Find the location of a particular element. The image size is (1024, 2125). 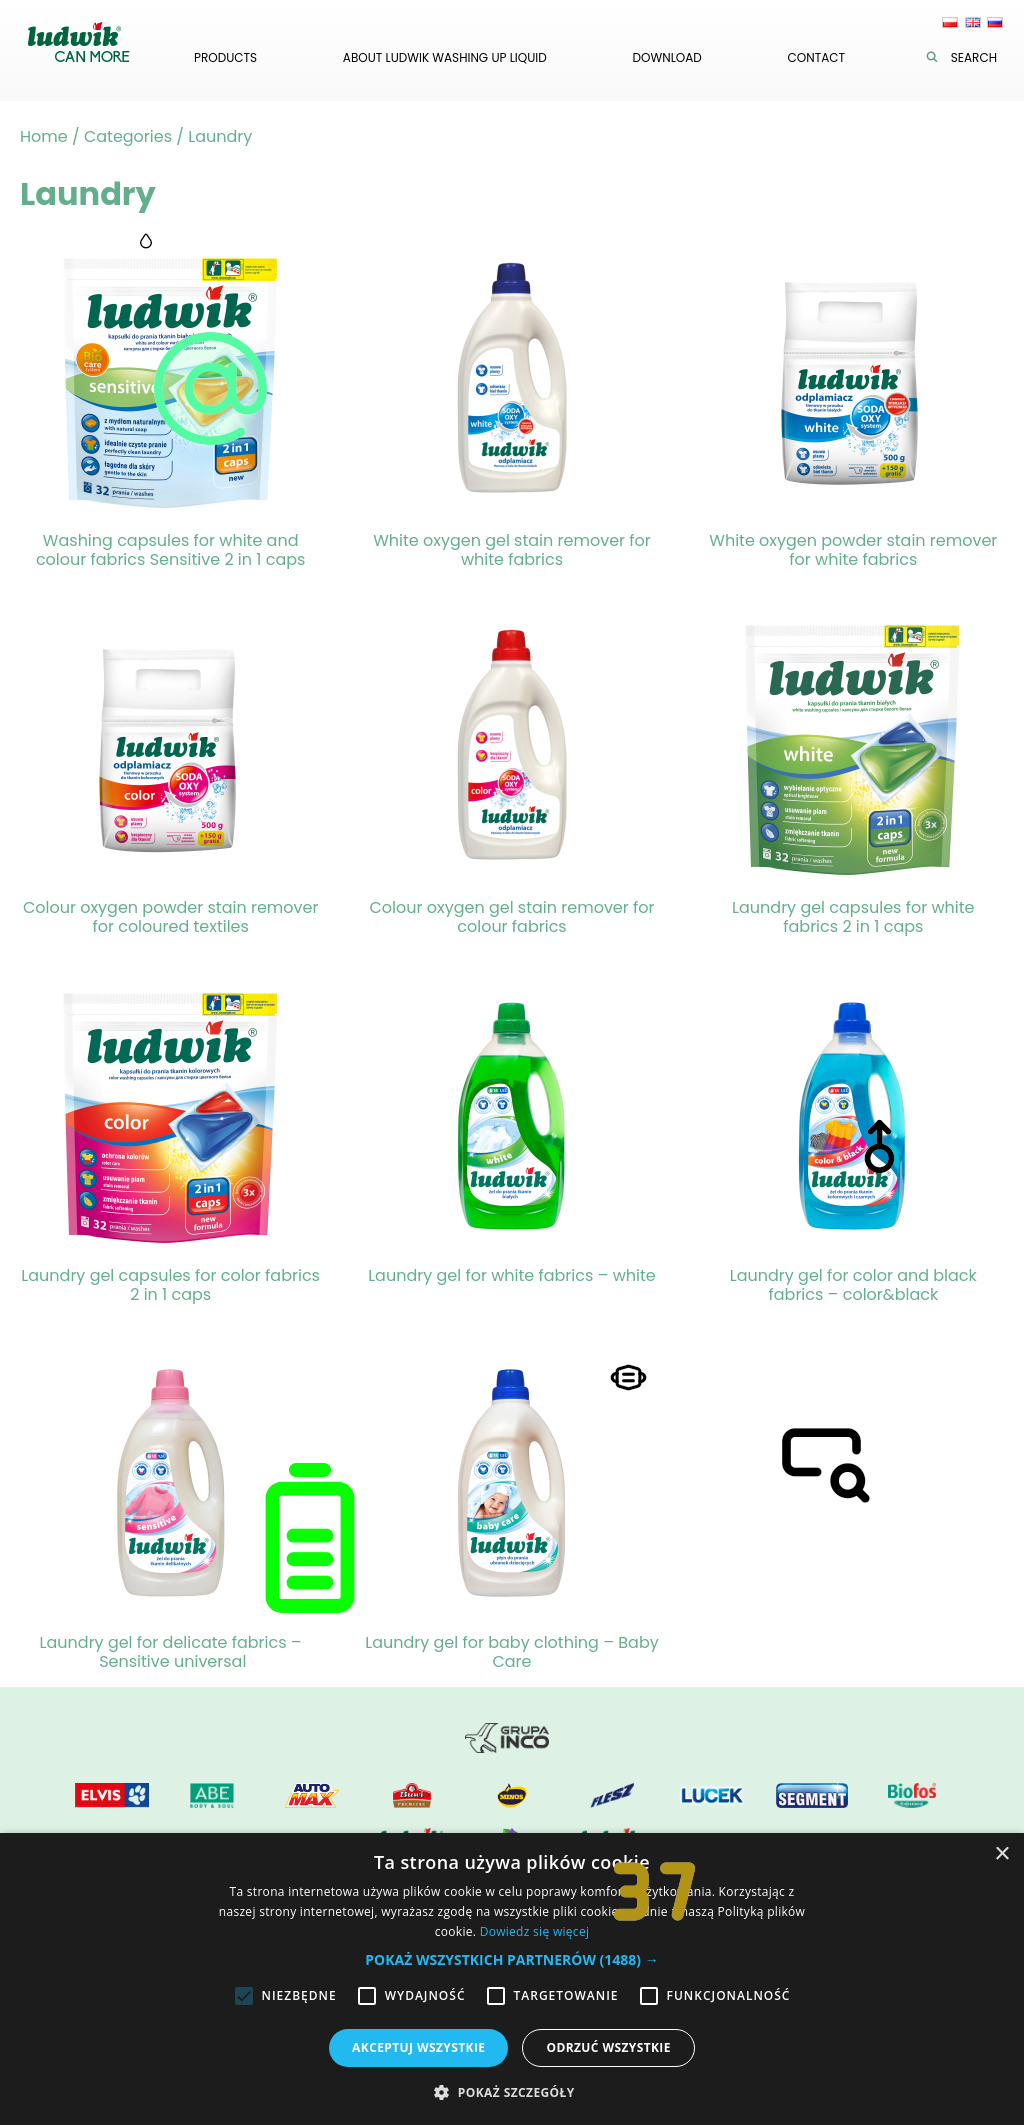

mention a user in a post or comment is located at coordinates (210, 388).